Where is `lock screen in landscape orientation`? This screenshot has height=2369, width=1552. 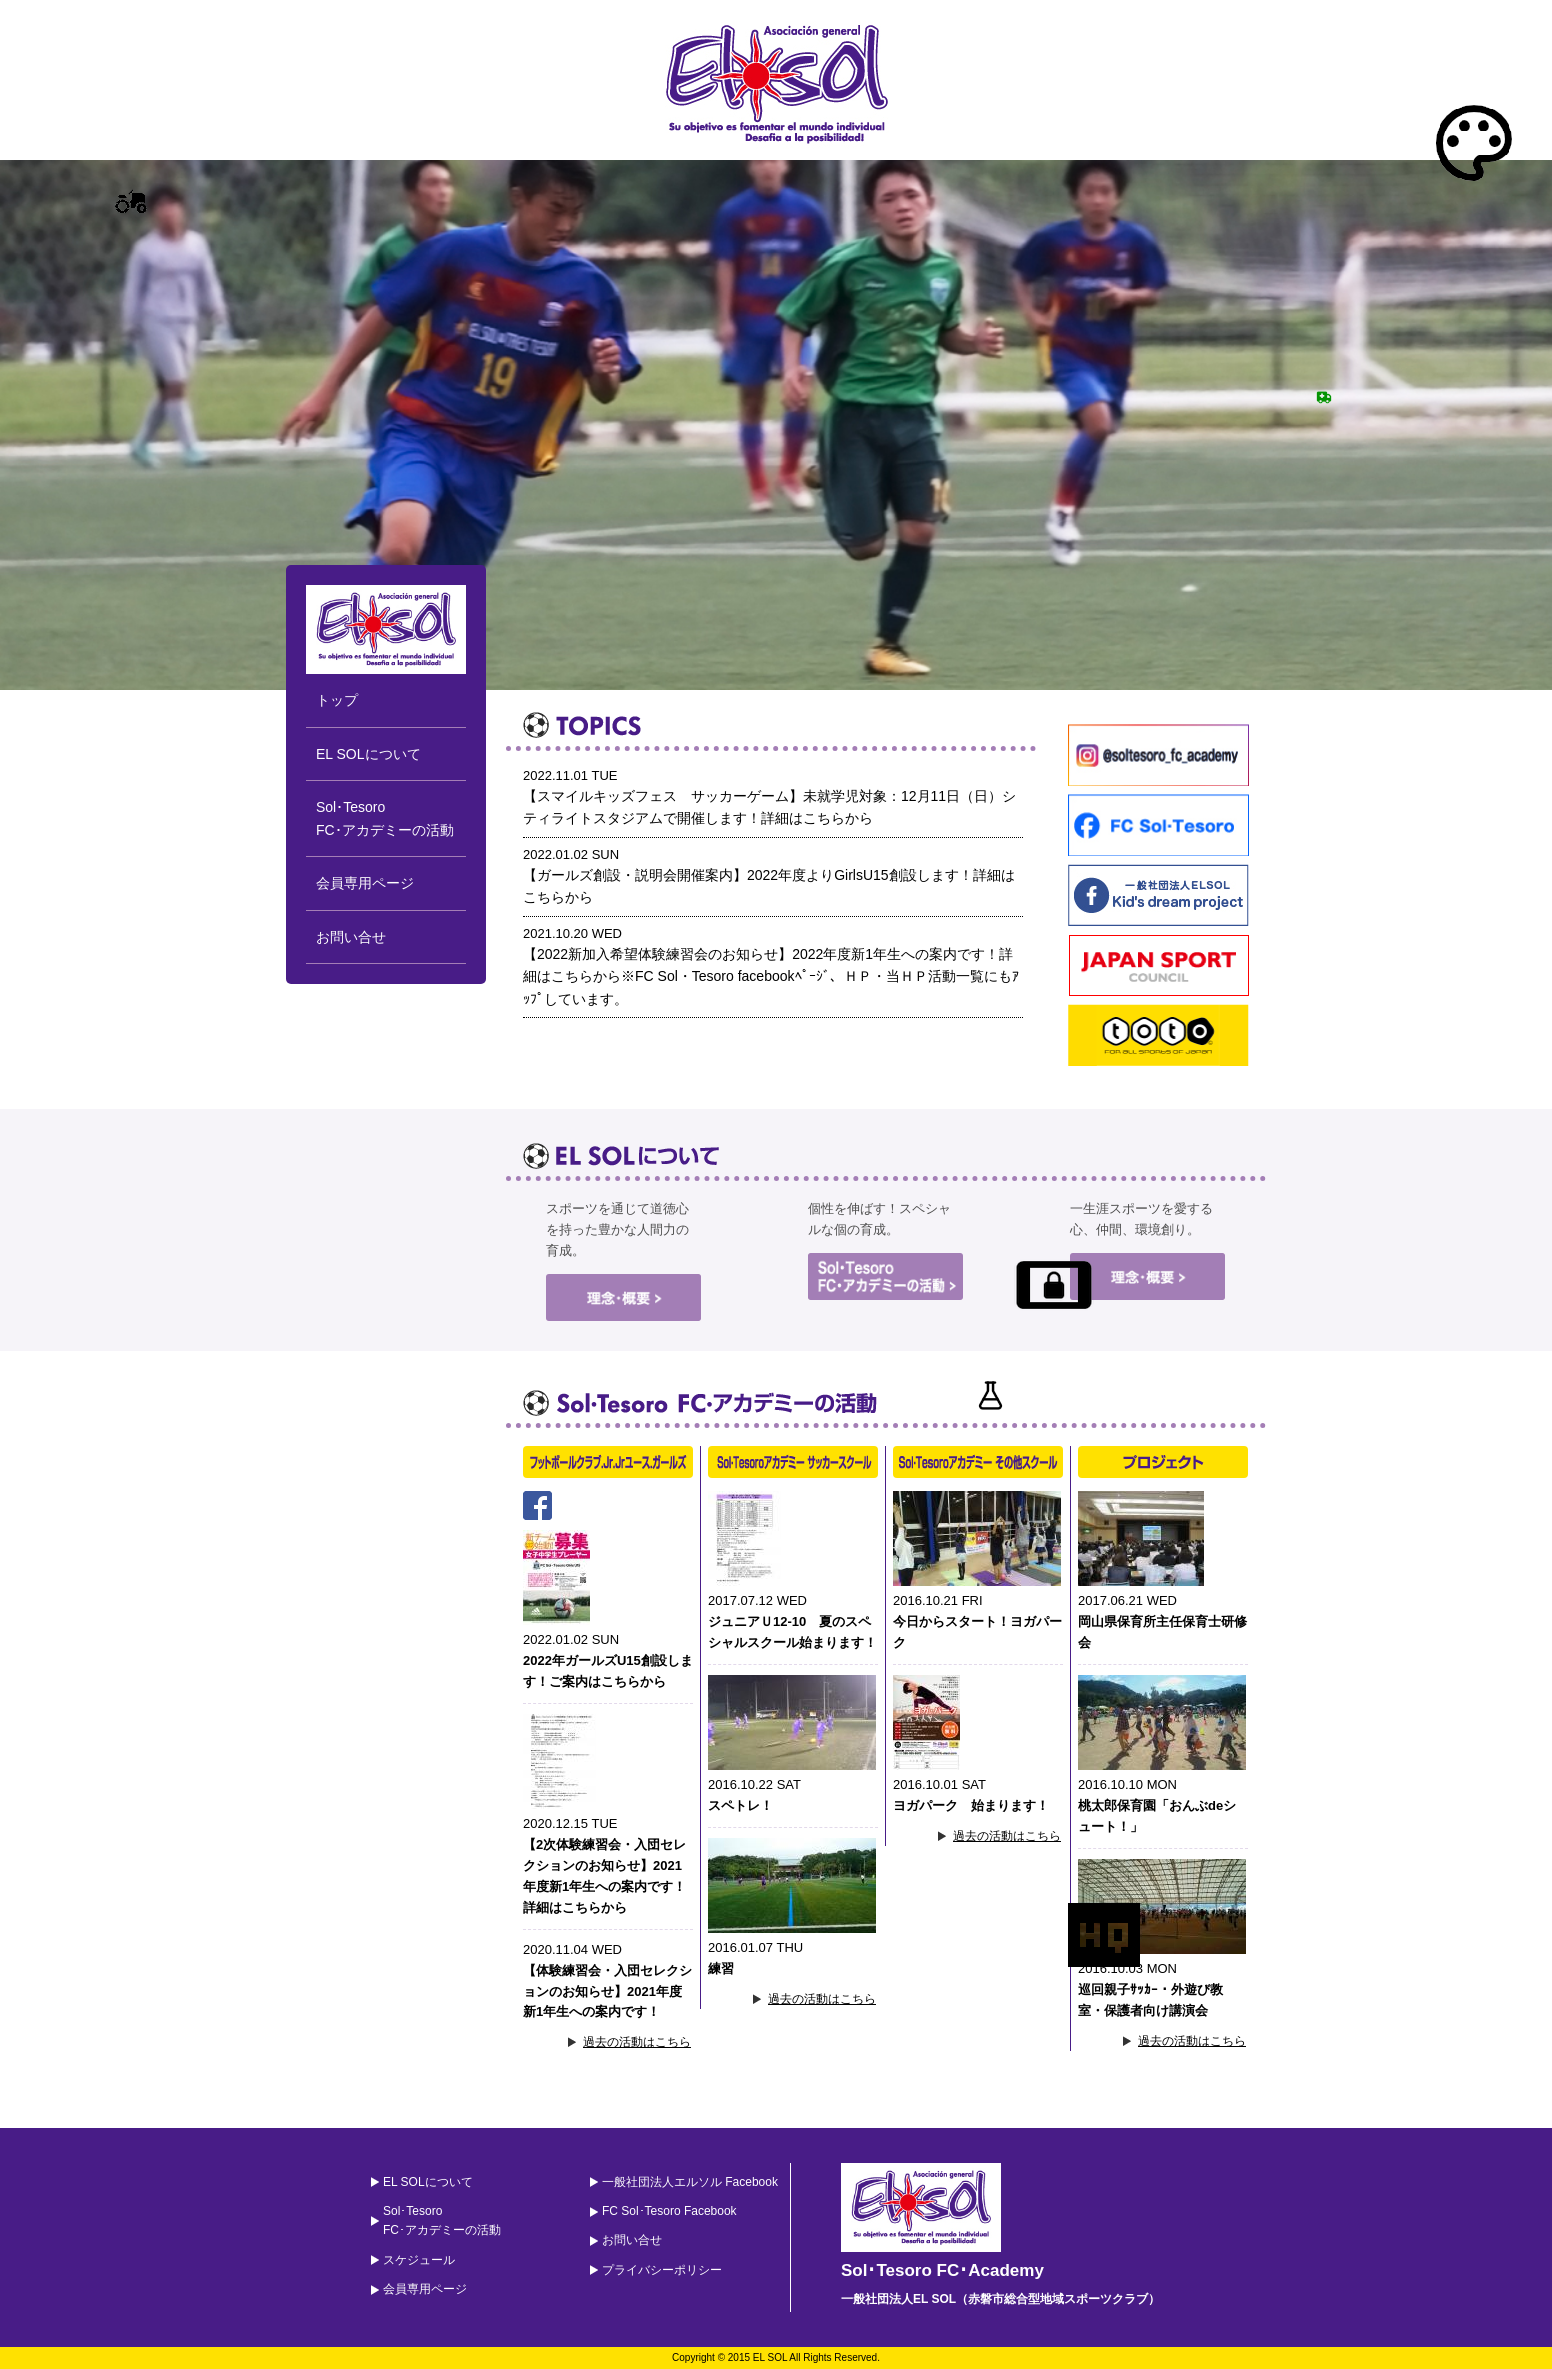 lock screen in landscape orientation is located at coordinates (1054, 1285).